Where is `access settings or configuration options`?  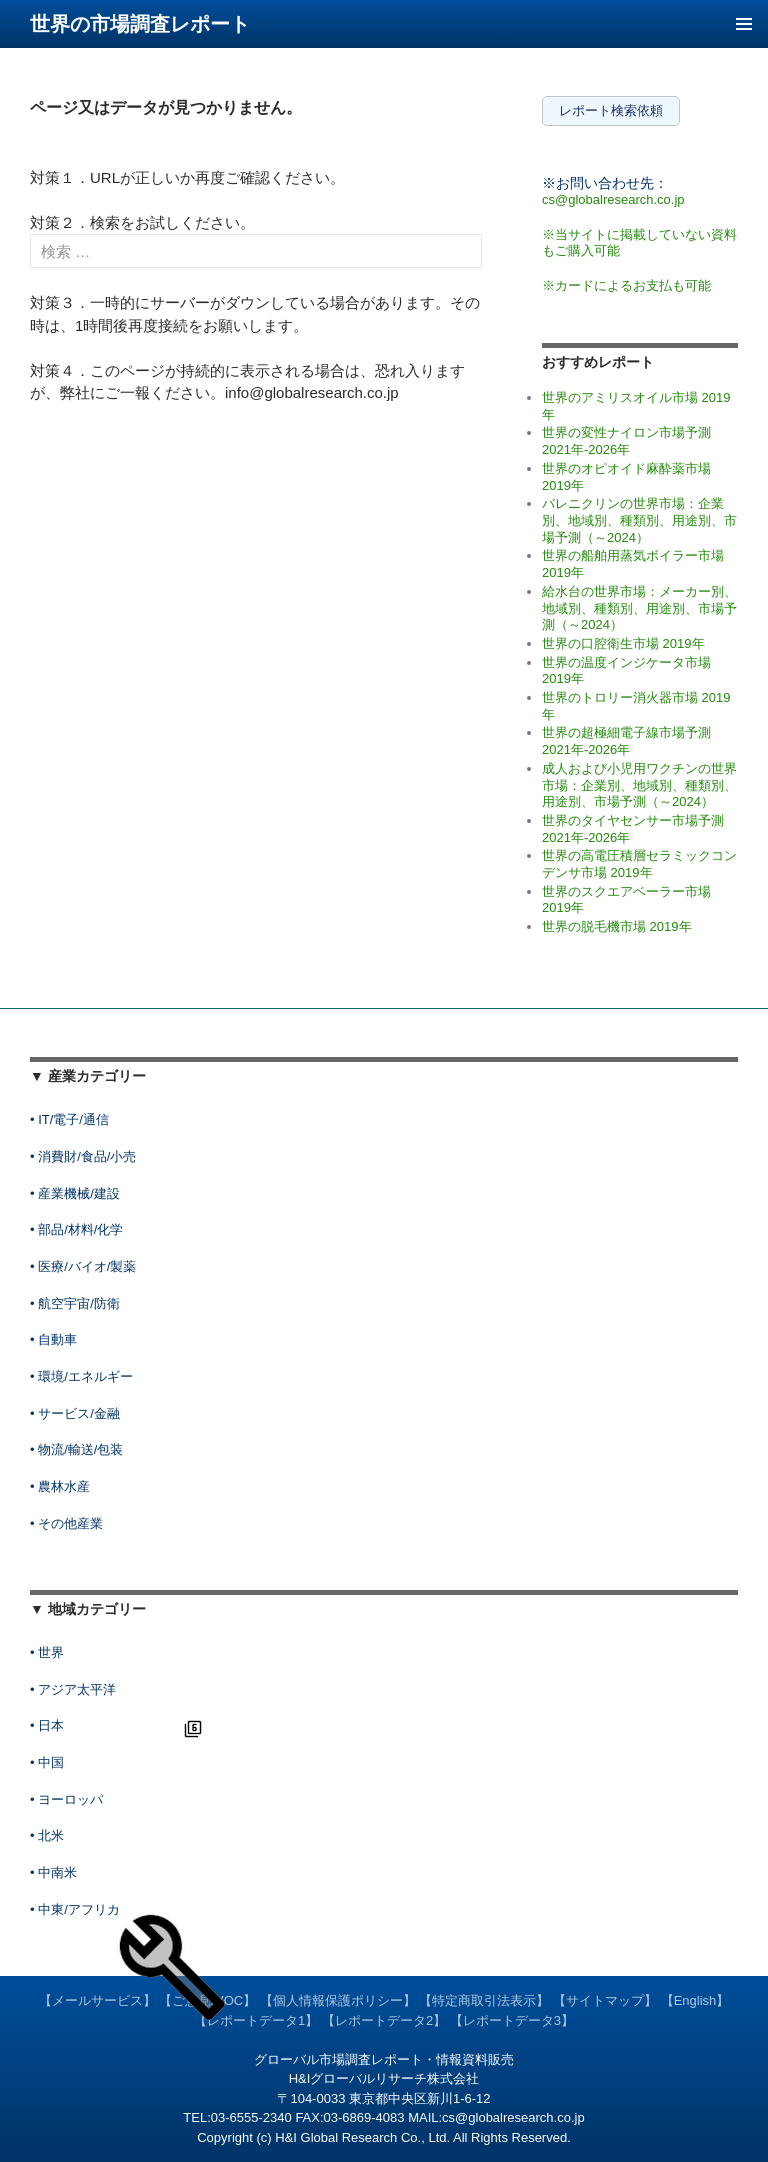
access settings or configuration options is located at coordinates (172, 1967).